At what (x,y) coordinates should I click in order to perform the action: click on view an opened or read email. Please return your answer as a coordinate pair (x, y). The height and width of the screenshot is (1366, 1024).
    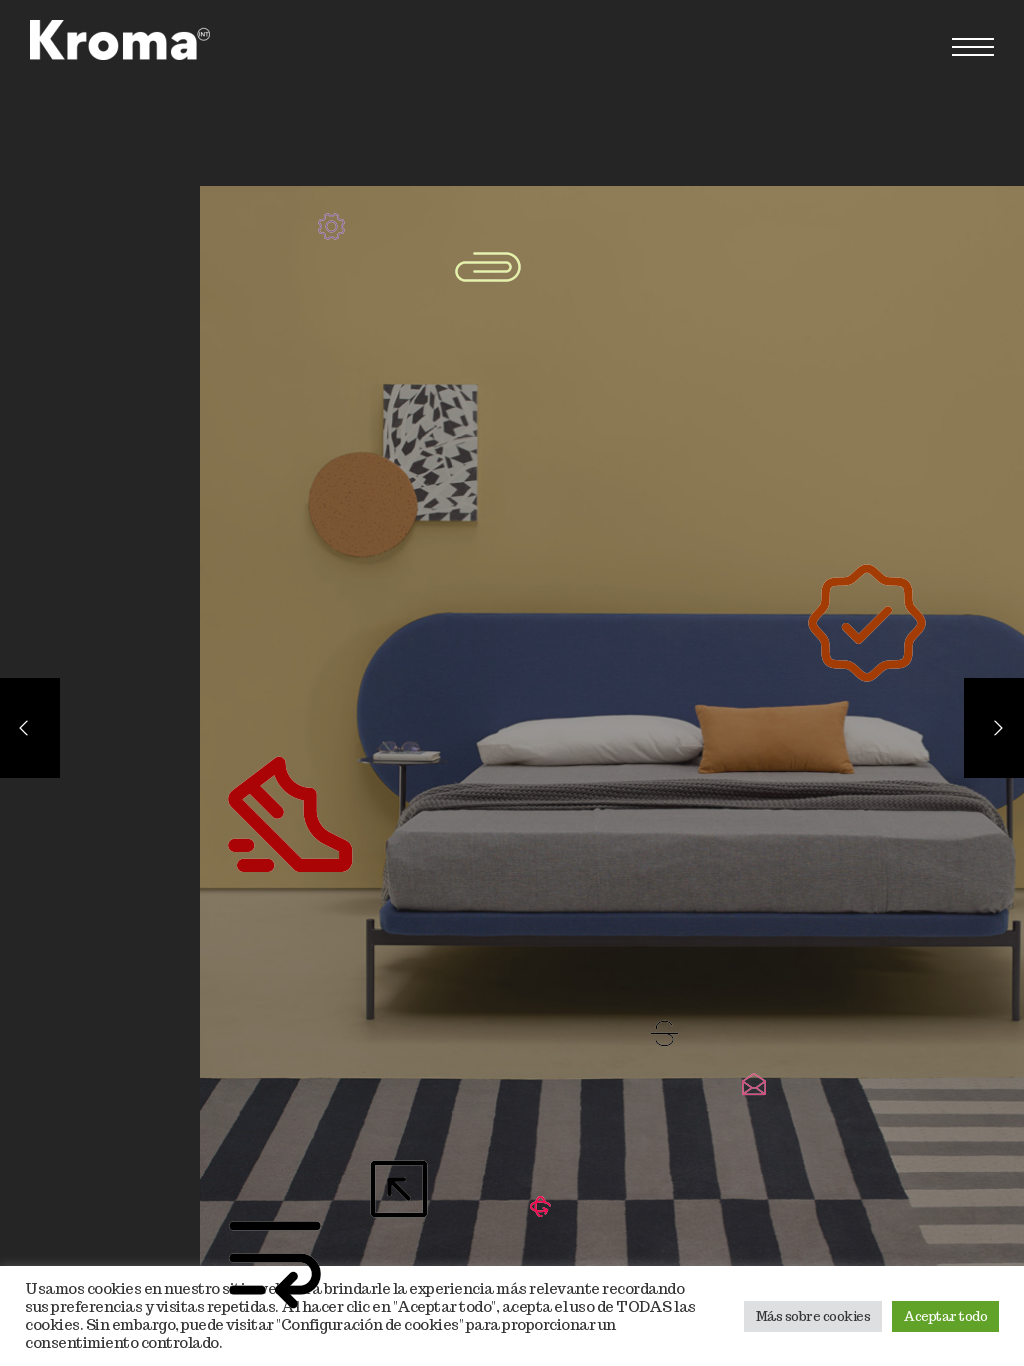
    Looking at the image, I should click on (754, 1085).